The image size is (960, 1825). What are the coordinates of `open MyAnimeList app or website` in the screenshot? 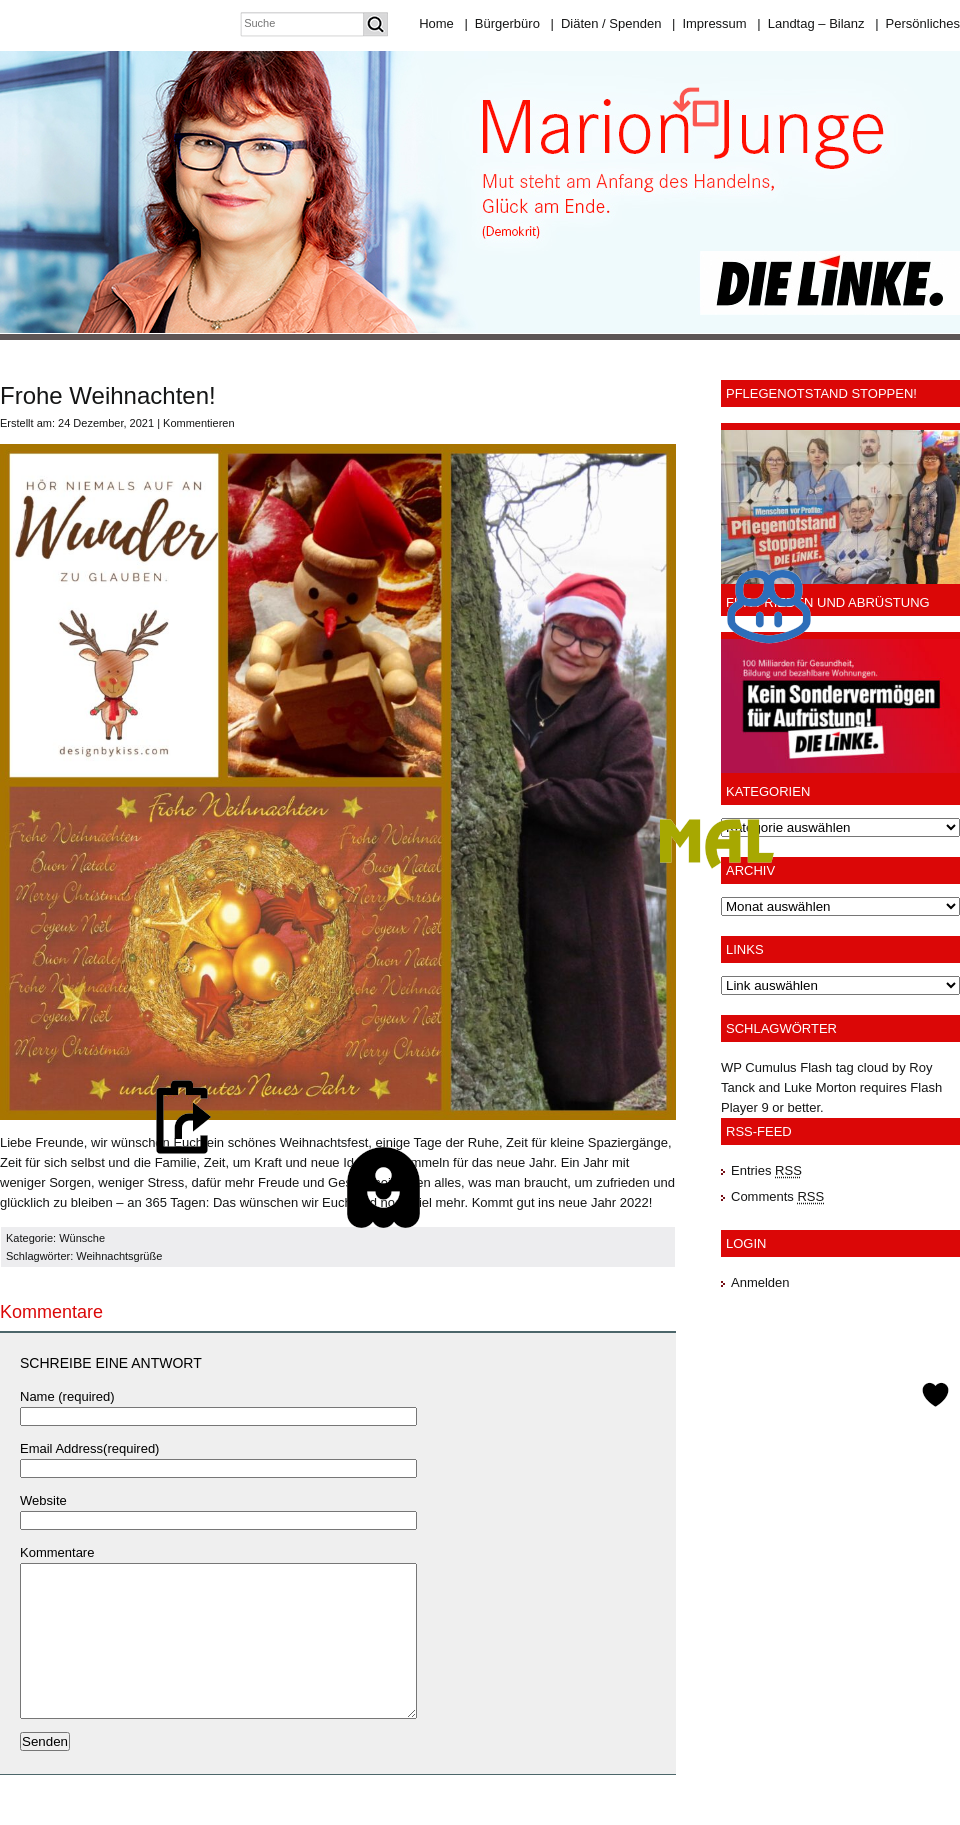 It's located at (717, 844).